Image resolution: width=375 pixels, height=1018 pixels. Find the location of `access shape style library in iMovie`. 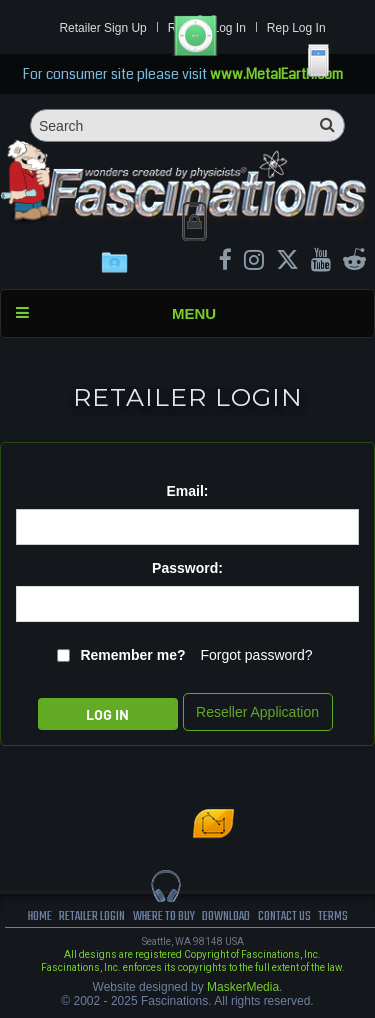

access shape style library in iMovie is located at coordinates (213, 823).